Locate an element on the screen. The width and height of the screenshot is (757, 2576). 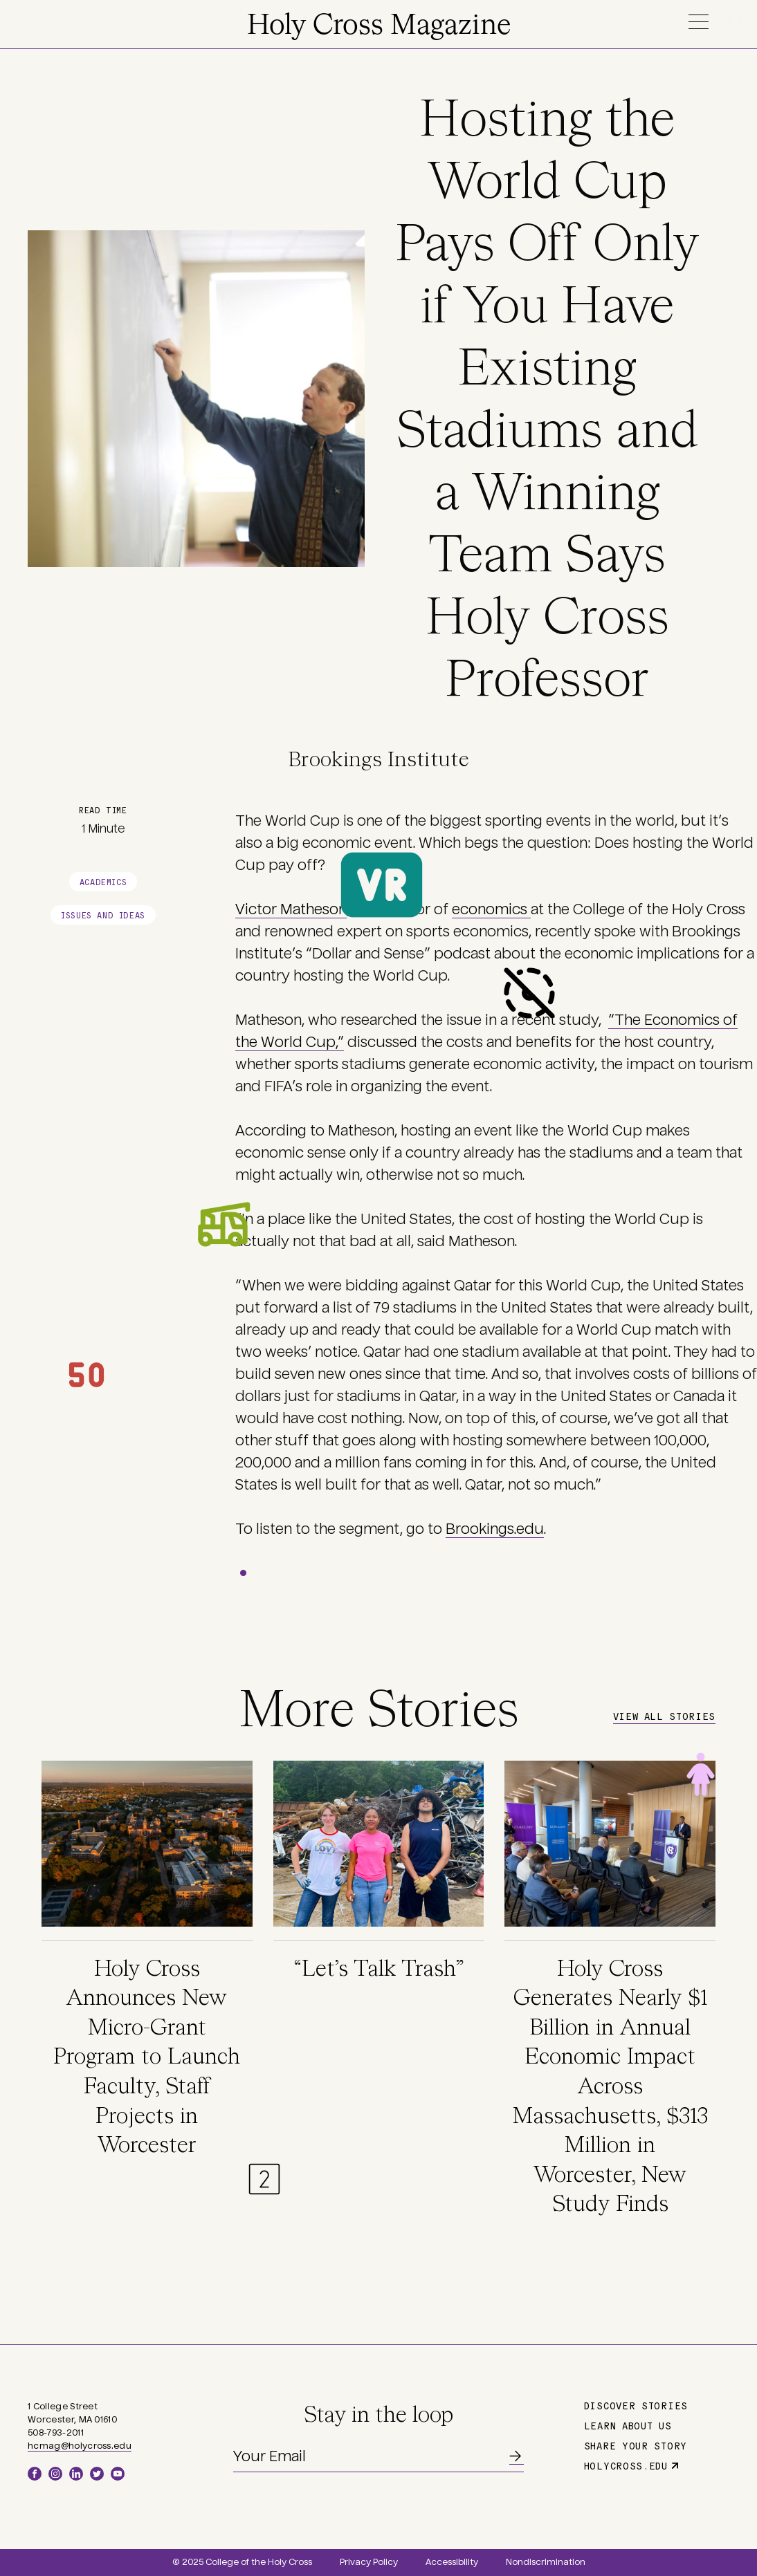
indicates VR-compatible content or experience is located at coordinates (381, 884).